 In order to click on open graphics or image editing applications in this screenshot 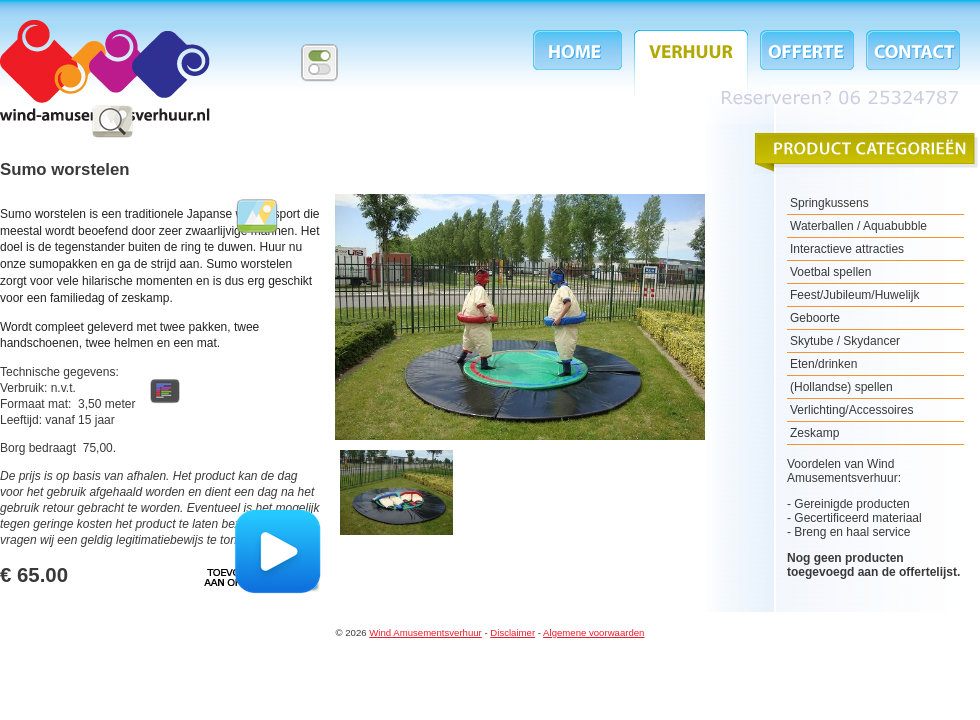, I will do `click(257, 216)`.